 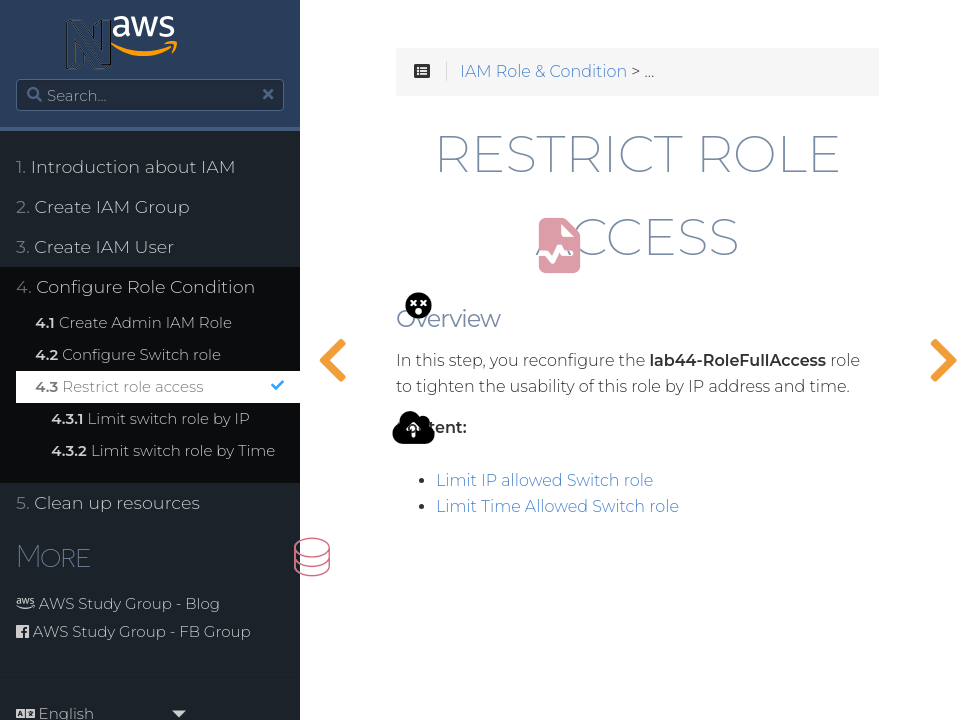 What do you see at coordinates (413, 427) in the screenshot?
I see `upload file to cloud storage` at bounding box center [413, 427].